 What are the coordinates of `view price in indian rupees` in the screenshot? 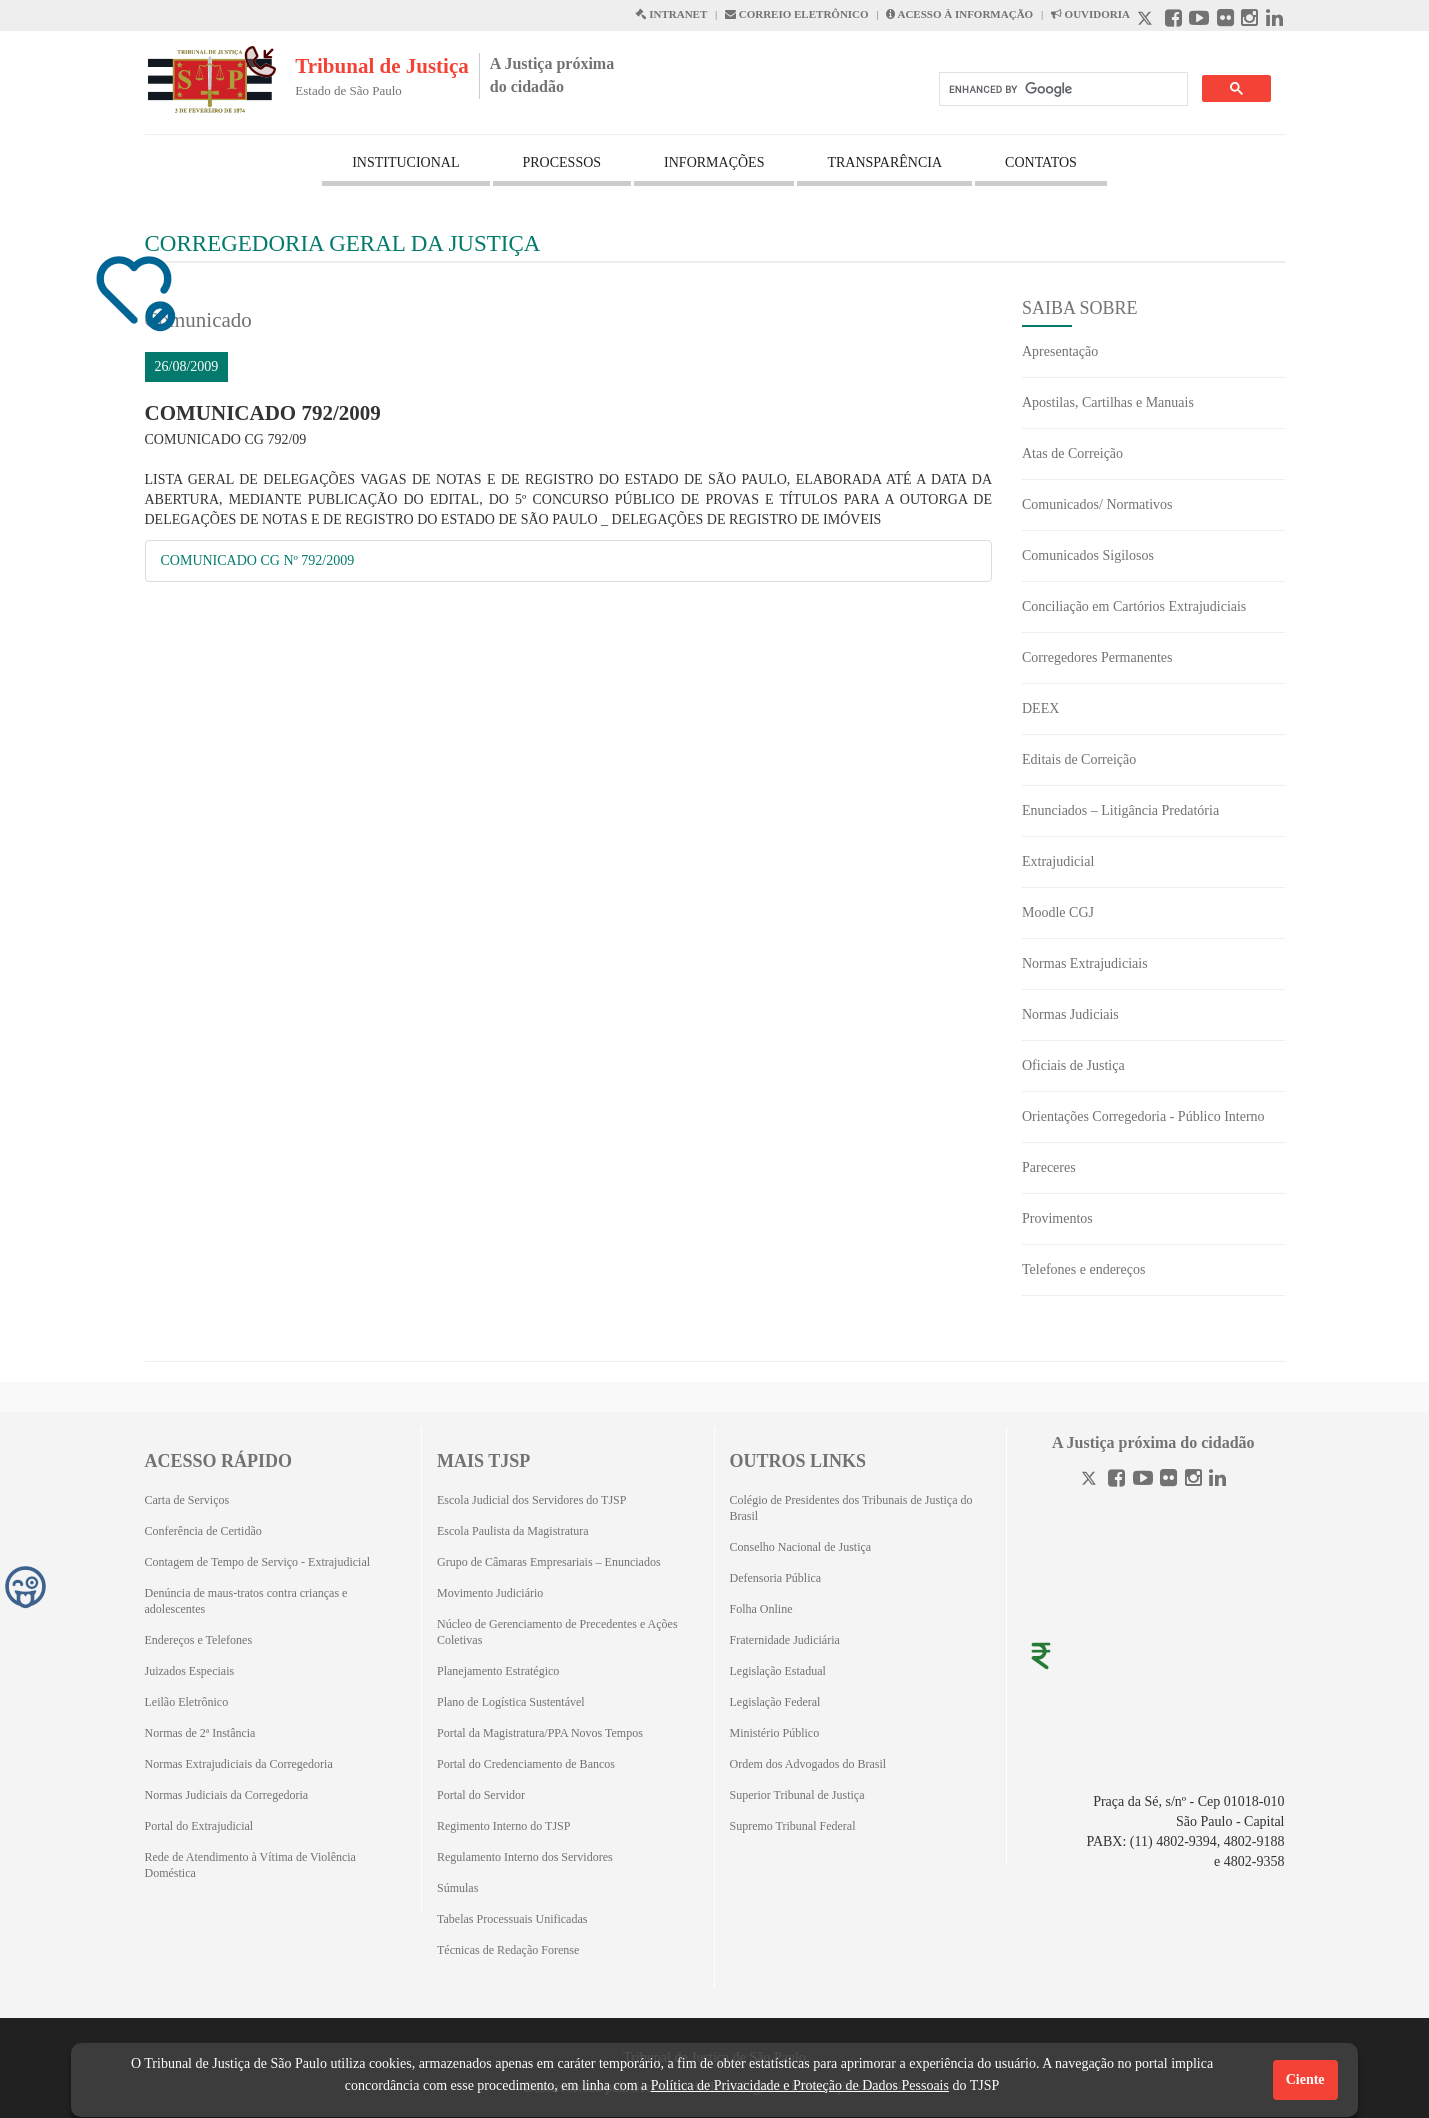 It's located at (1041, 1656).